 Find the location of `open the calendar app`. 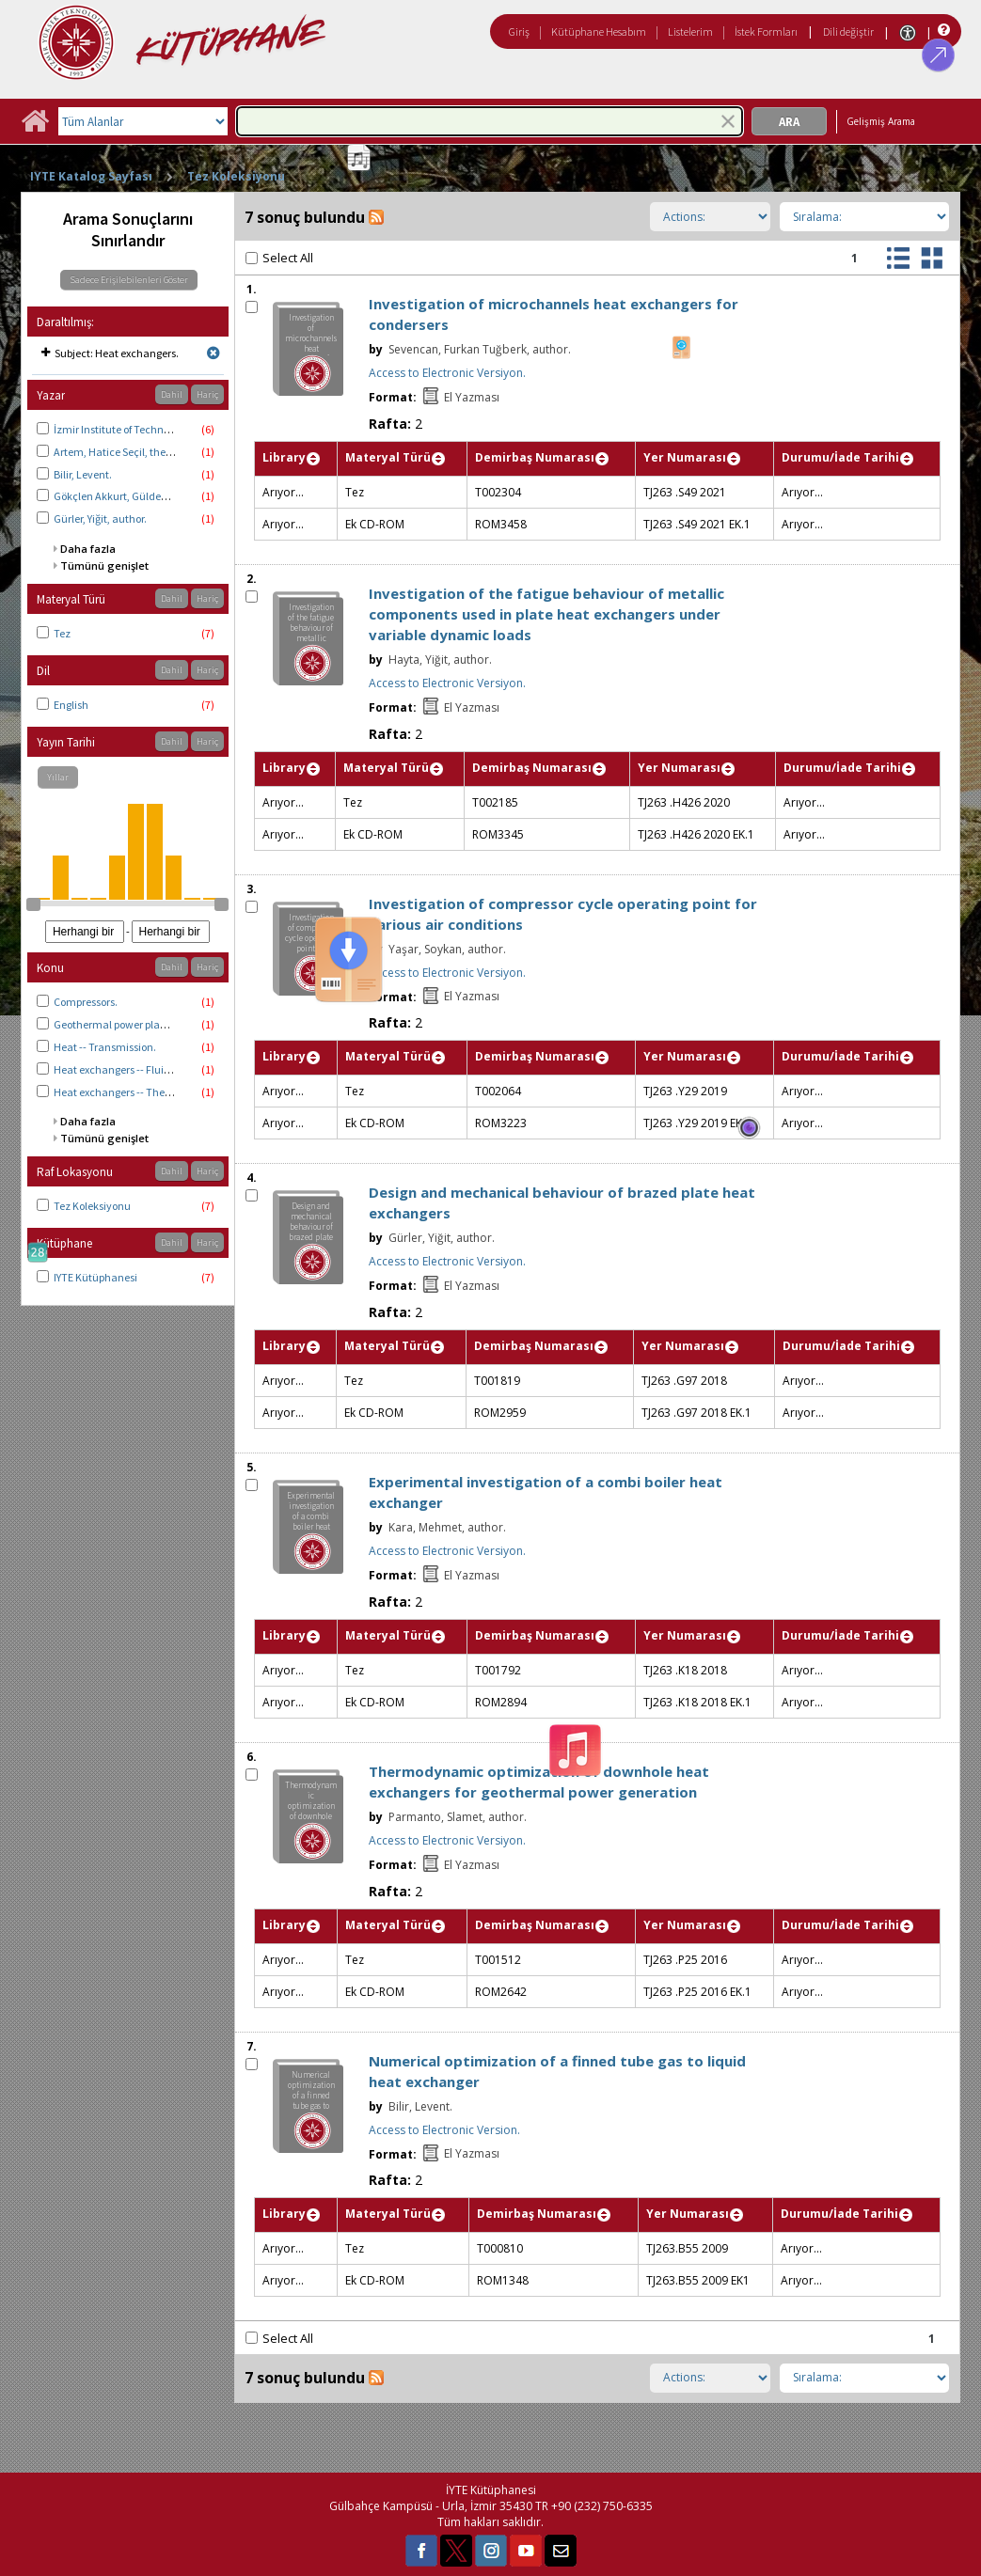

open the calendar app is located at coordinates (38, 1252).